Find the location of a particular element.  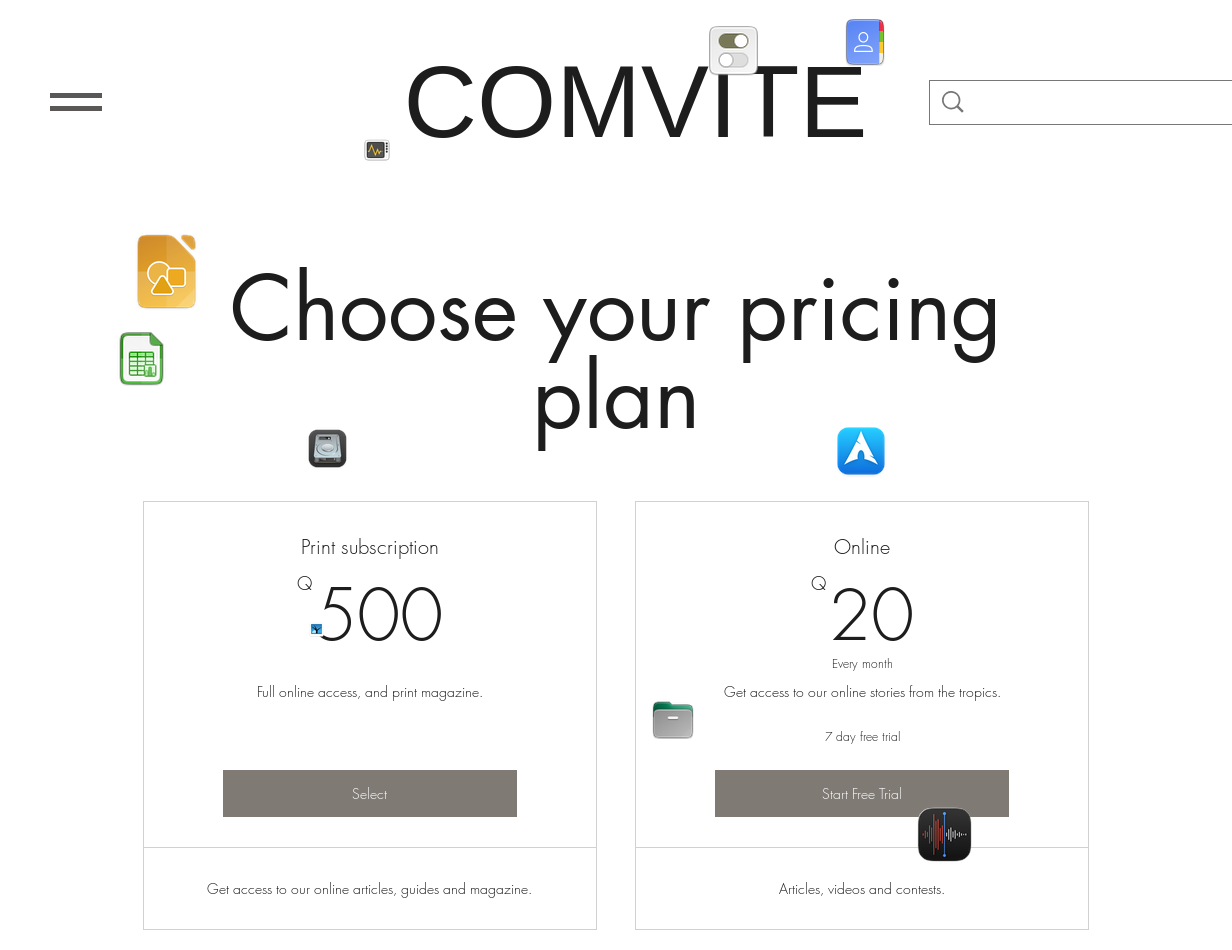

open the file manager is located at coordinates (673, 720).